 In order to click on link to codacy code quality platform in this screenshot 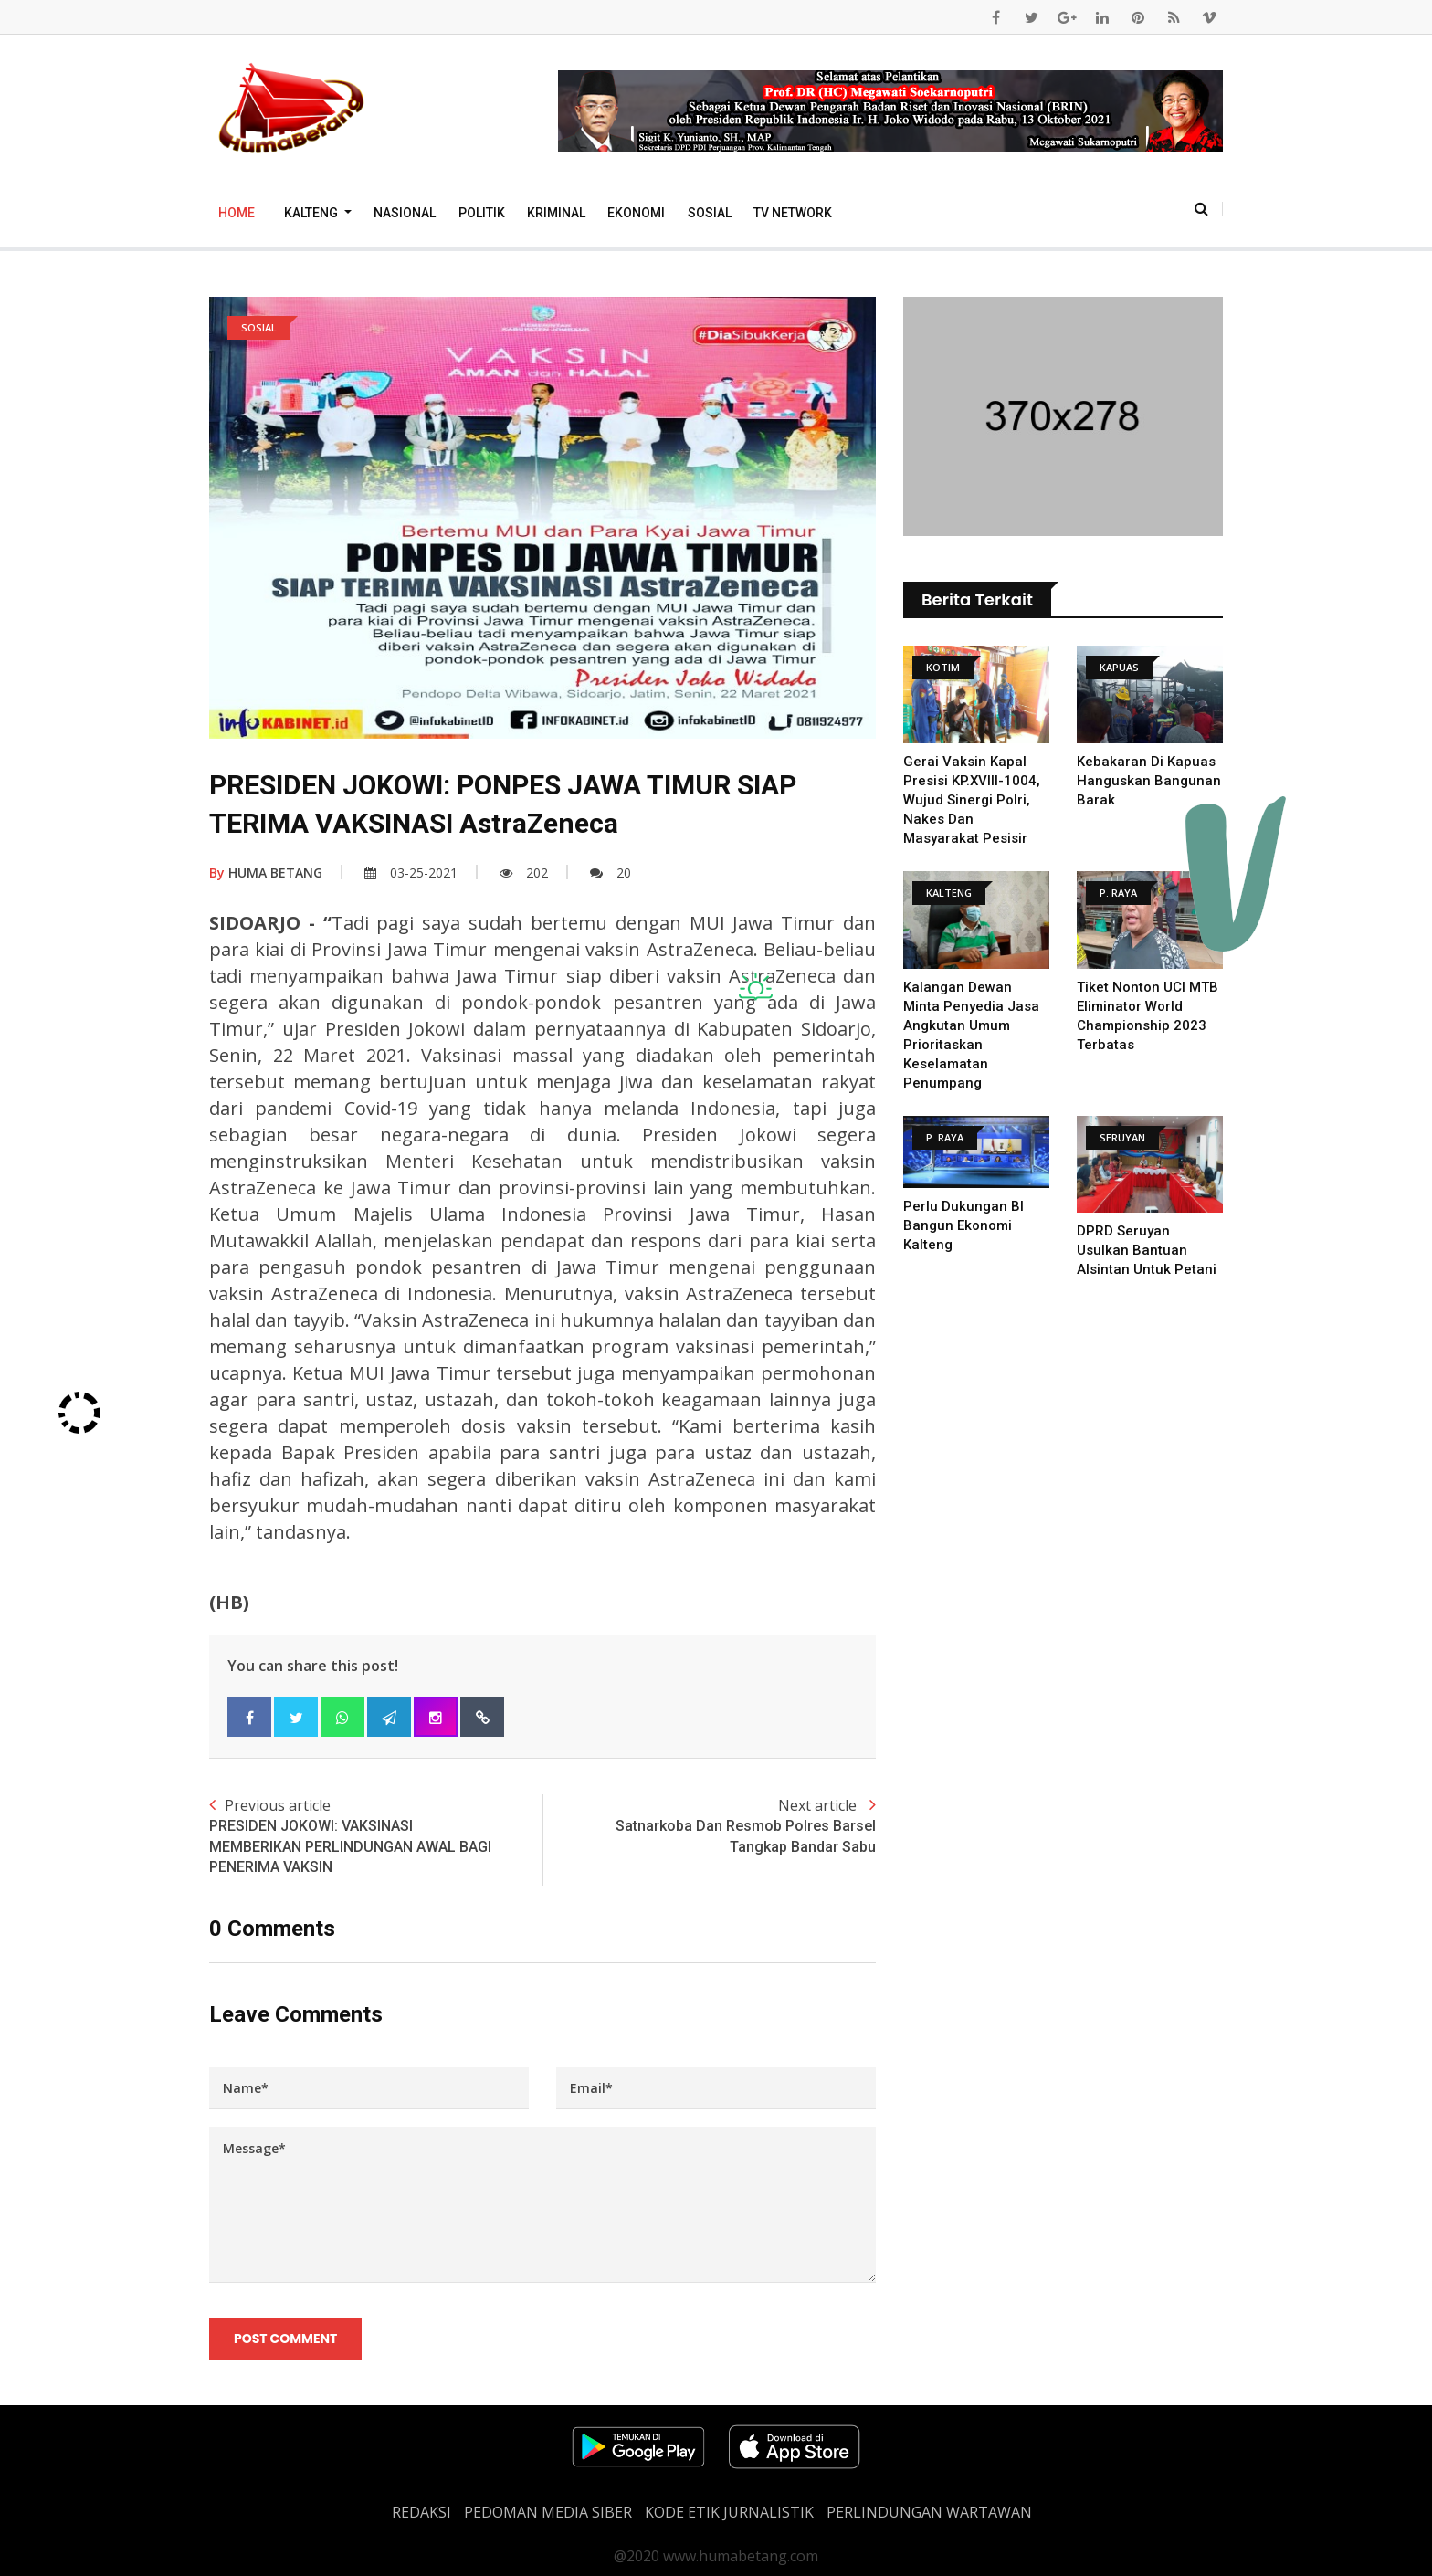, I will do `click(79, 1413)`.